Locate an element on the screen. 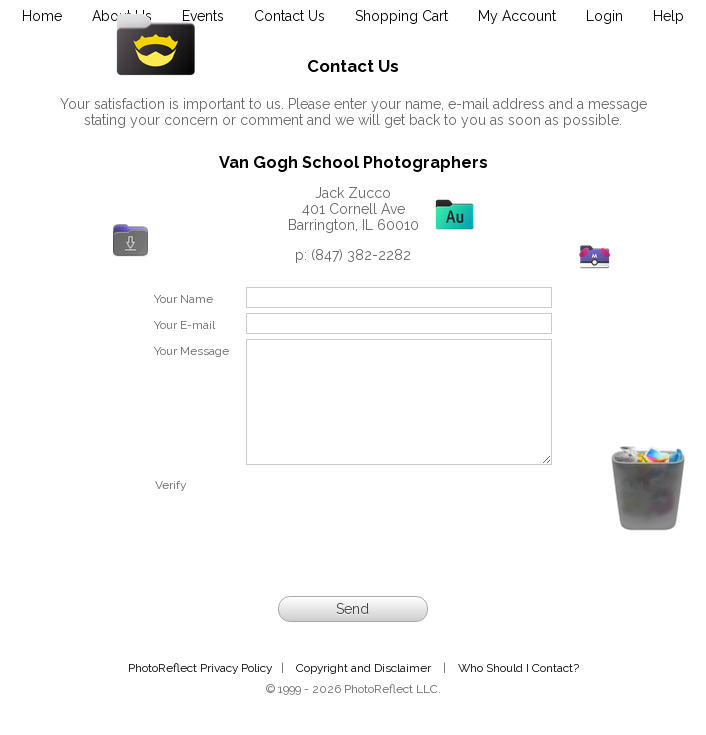 This screenshot has height=735, width=706. open Adobe Audition project files folder is located at coordinates (454, 215).